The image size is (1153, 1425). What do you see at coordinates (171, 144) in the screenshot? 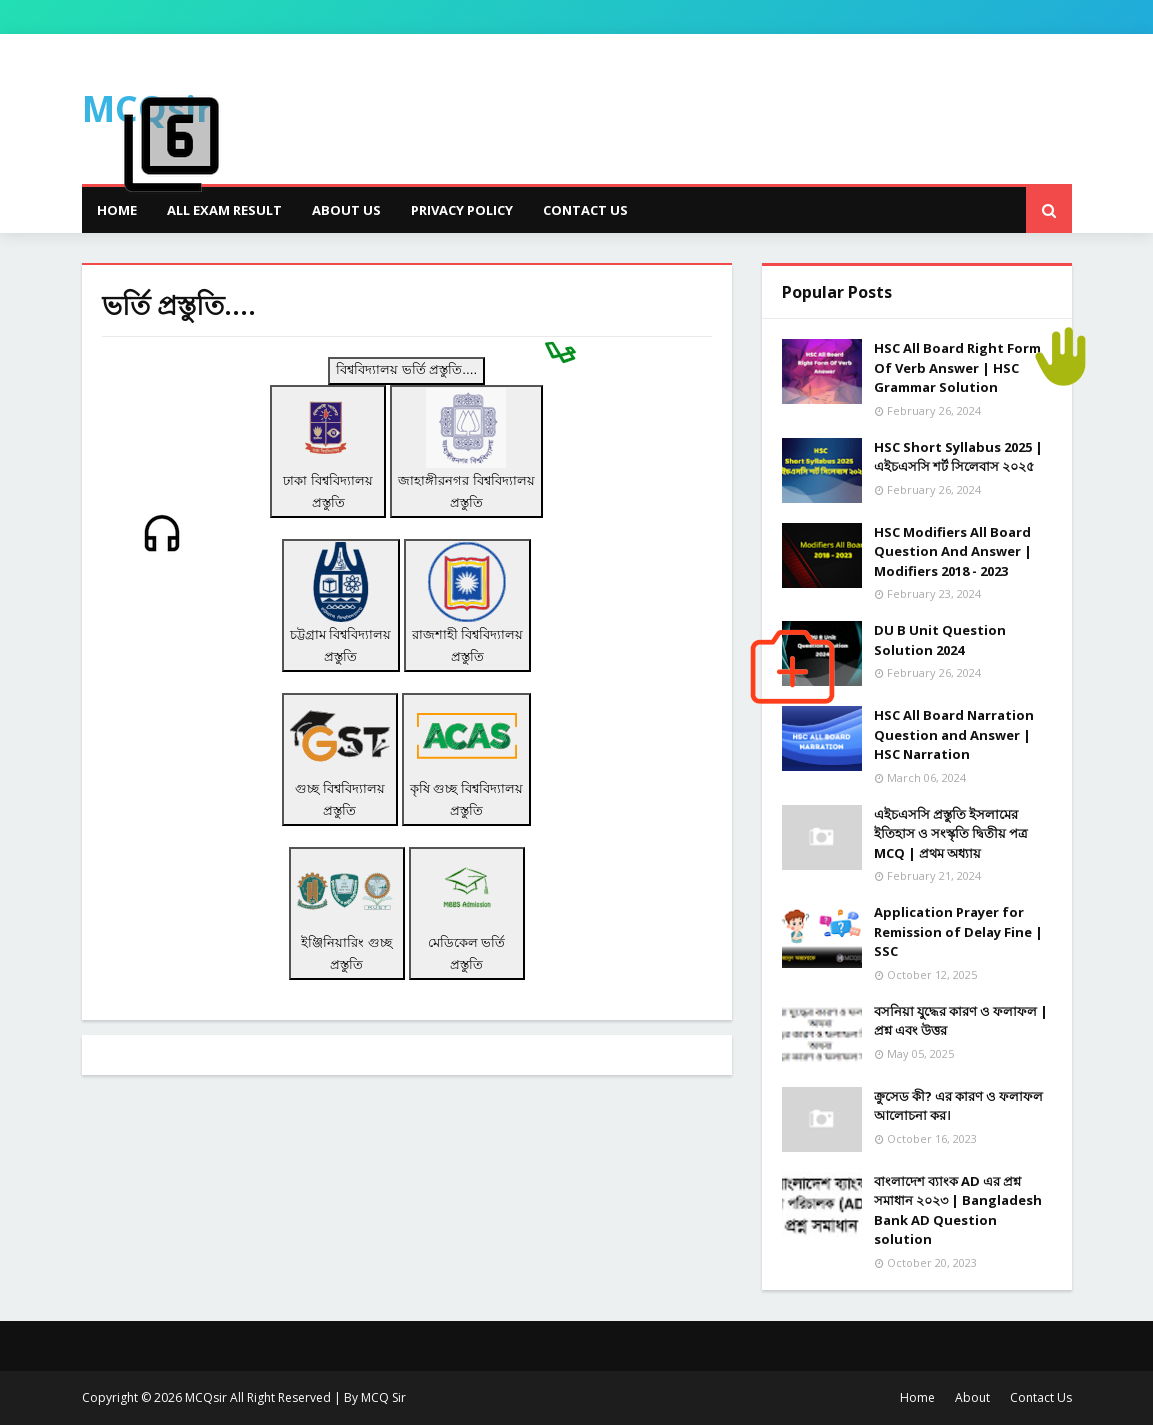
I see `filter option 6 in a series of image filters` at bounding box center [171, 144].